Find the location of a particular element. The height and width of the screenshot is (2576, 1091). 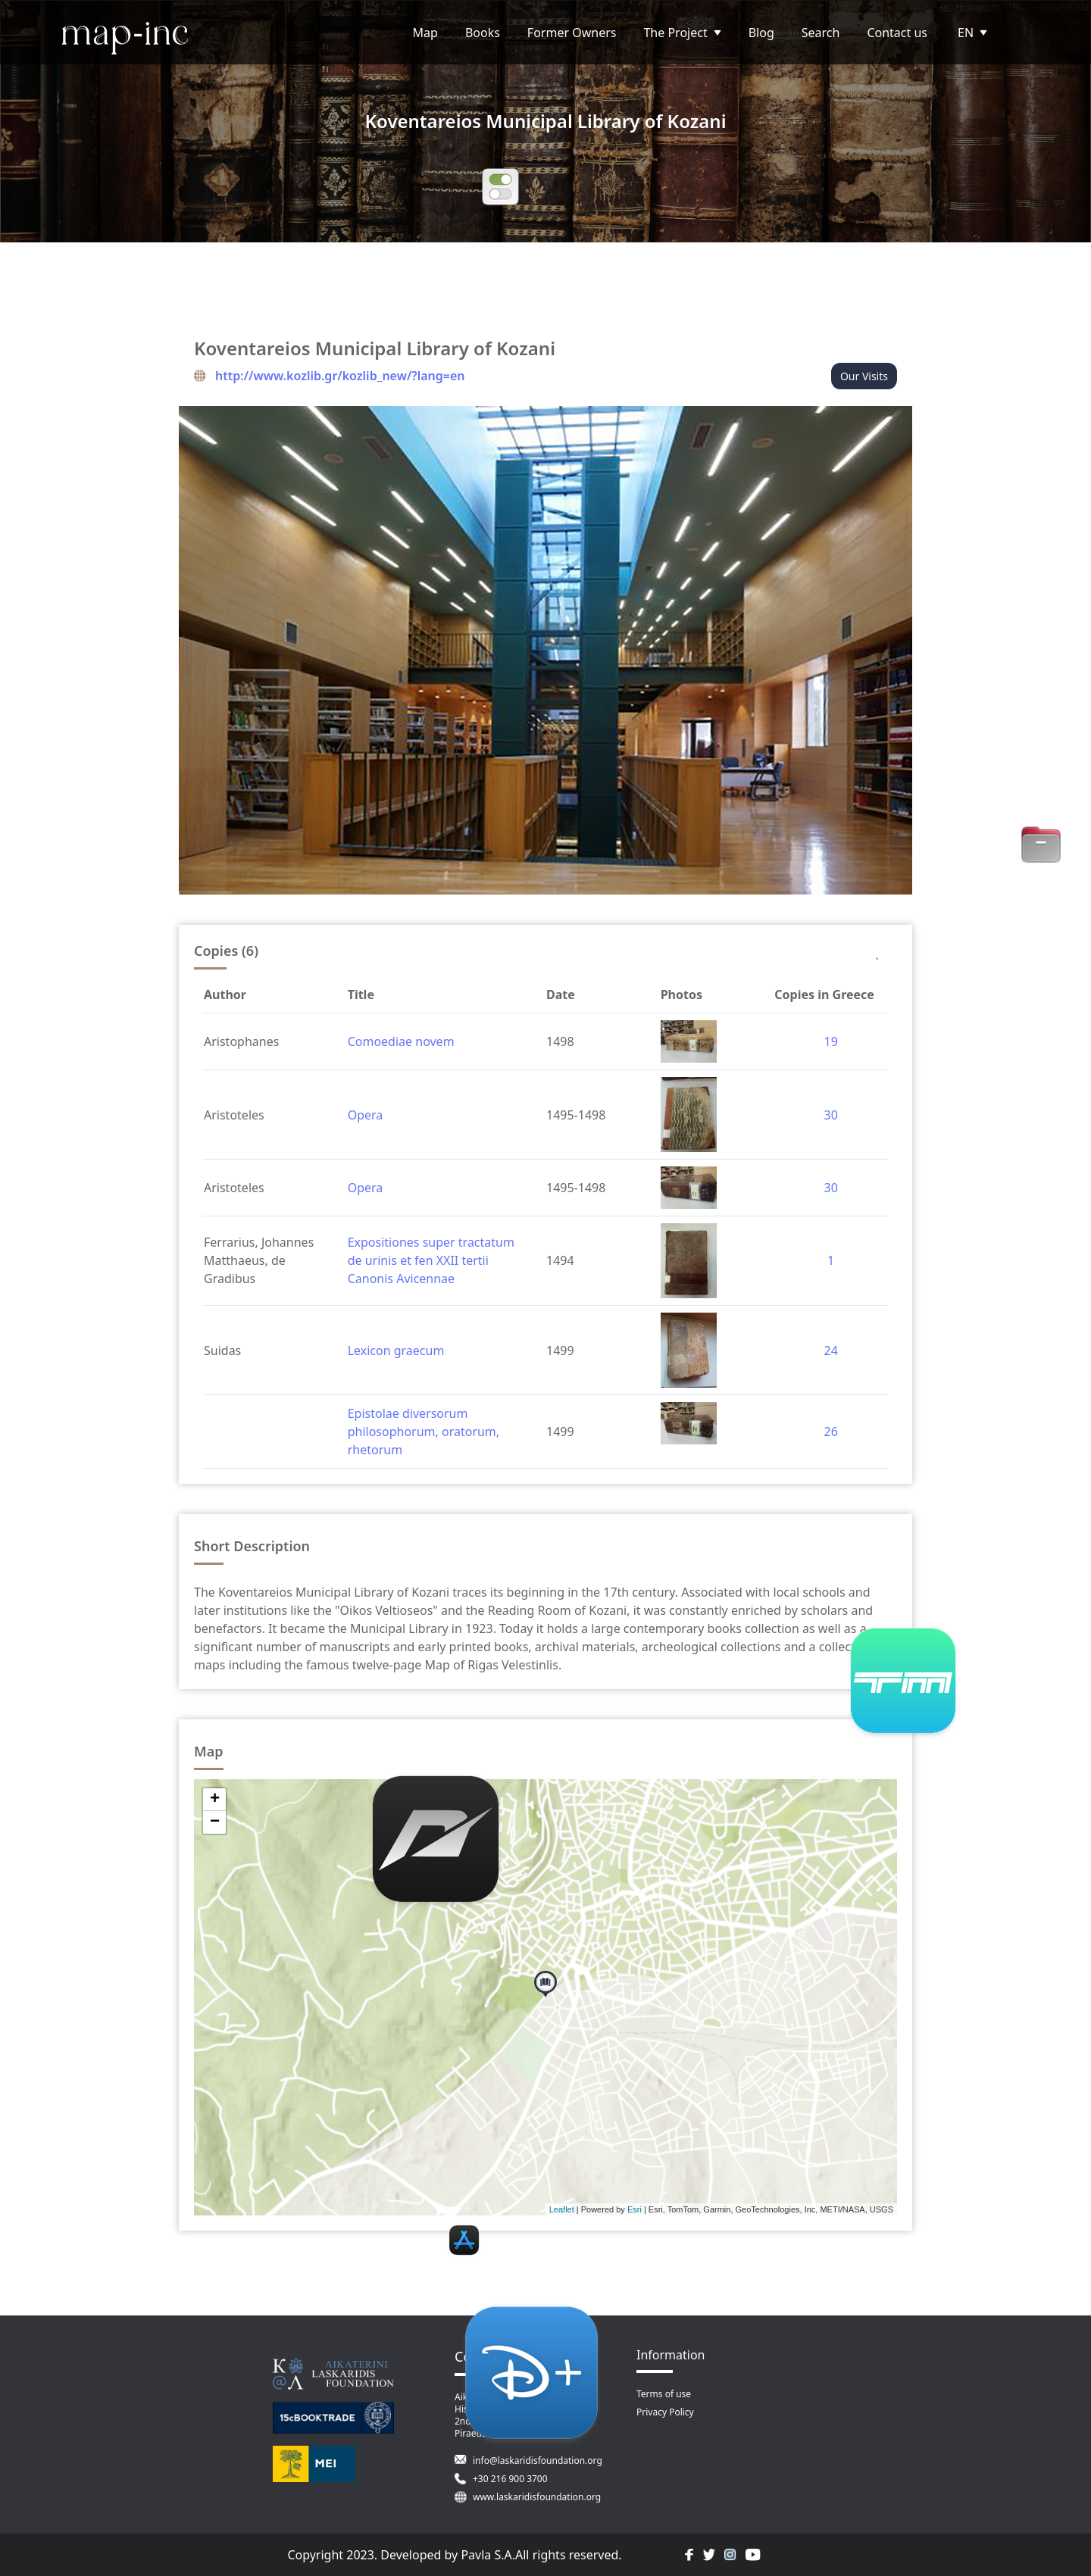

launch trackmania racing game is located at coordinates (903, 1681).